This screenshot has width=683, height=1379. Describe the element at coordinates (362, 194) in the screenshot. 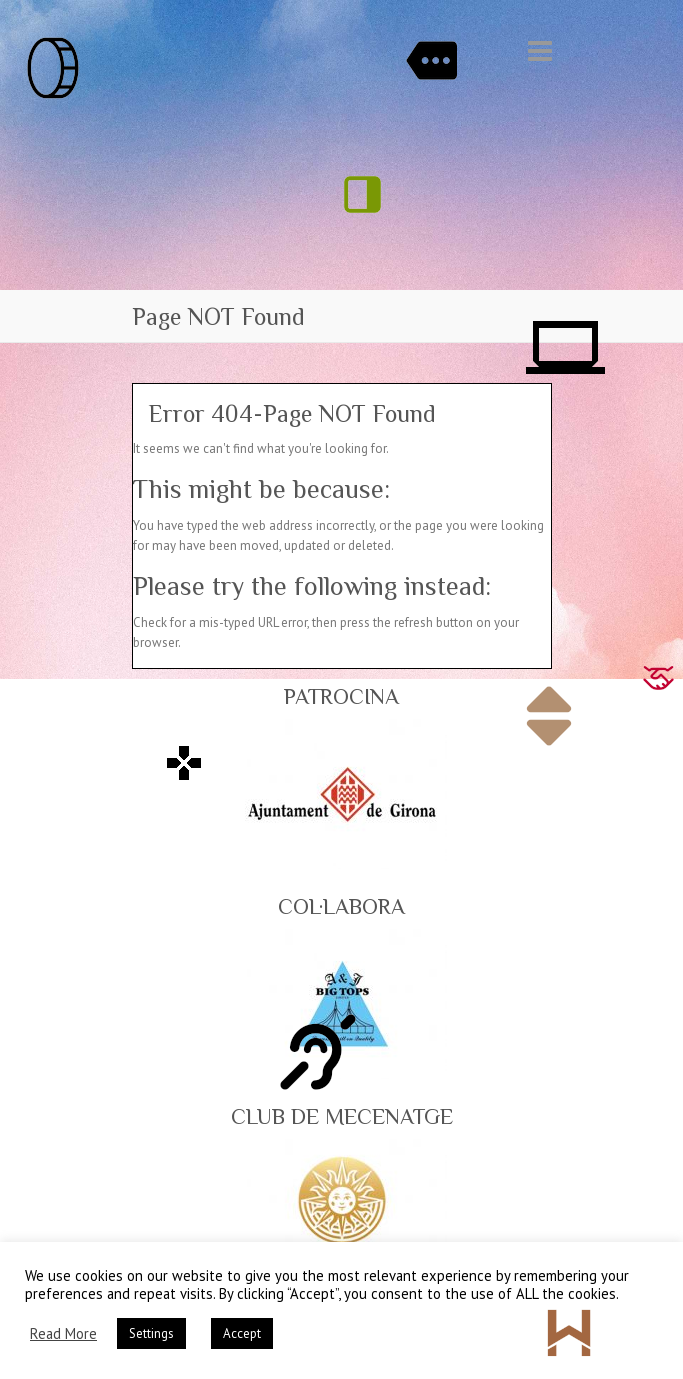

I see `toggle right sidebar panel` at that location.